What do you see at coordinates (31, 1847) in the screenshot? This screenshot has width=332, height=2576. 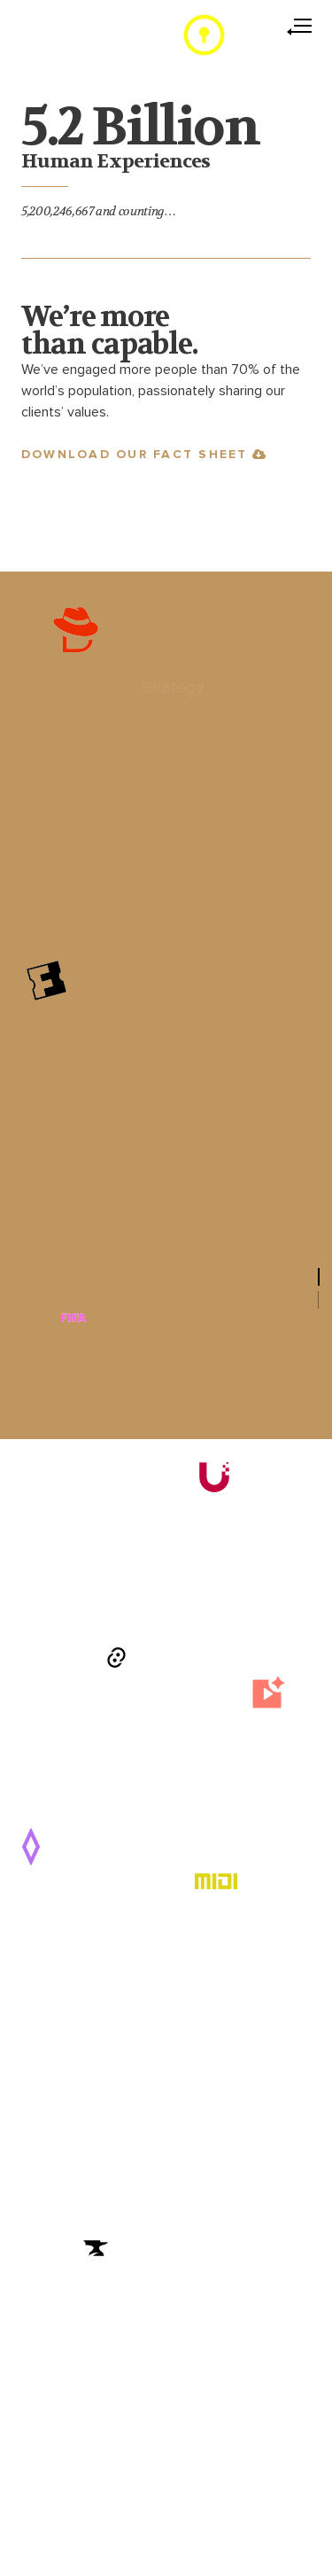 I see `private division game publisher logo` at bounding box center [31, 1847].